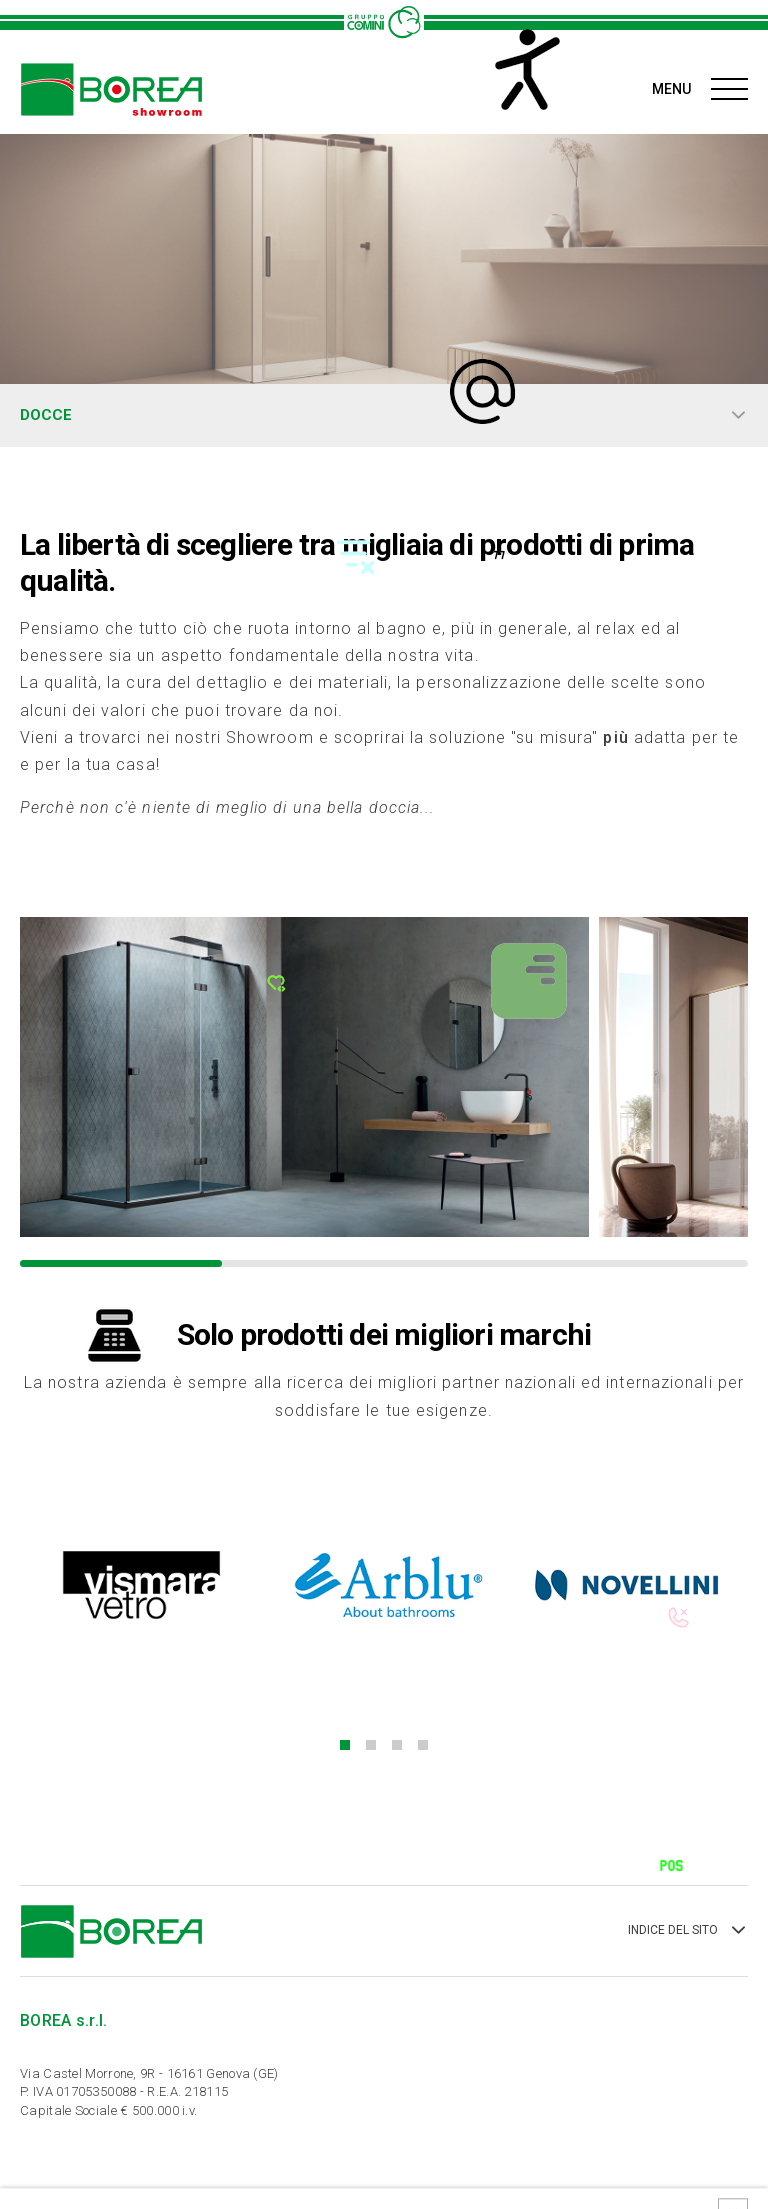 The image size is (768, 2209). Describe the element at coordinates (114, 1335) in the screenshot. I see `access point of sale terminal` at that location.